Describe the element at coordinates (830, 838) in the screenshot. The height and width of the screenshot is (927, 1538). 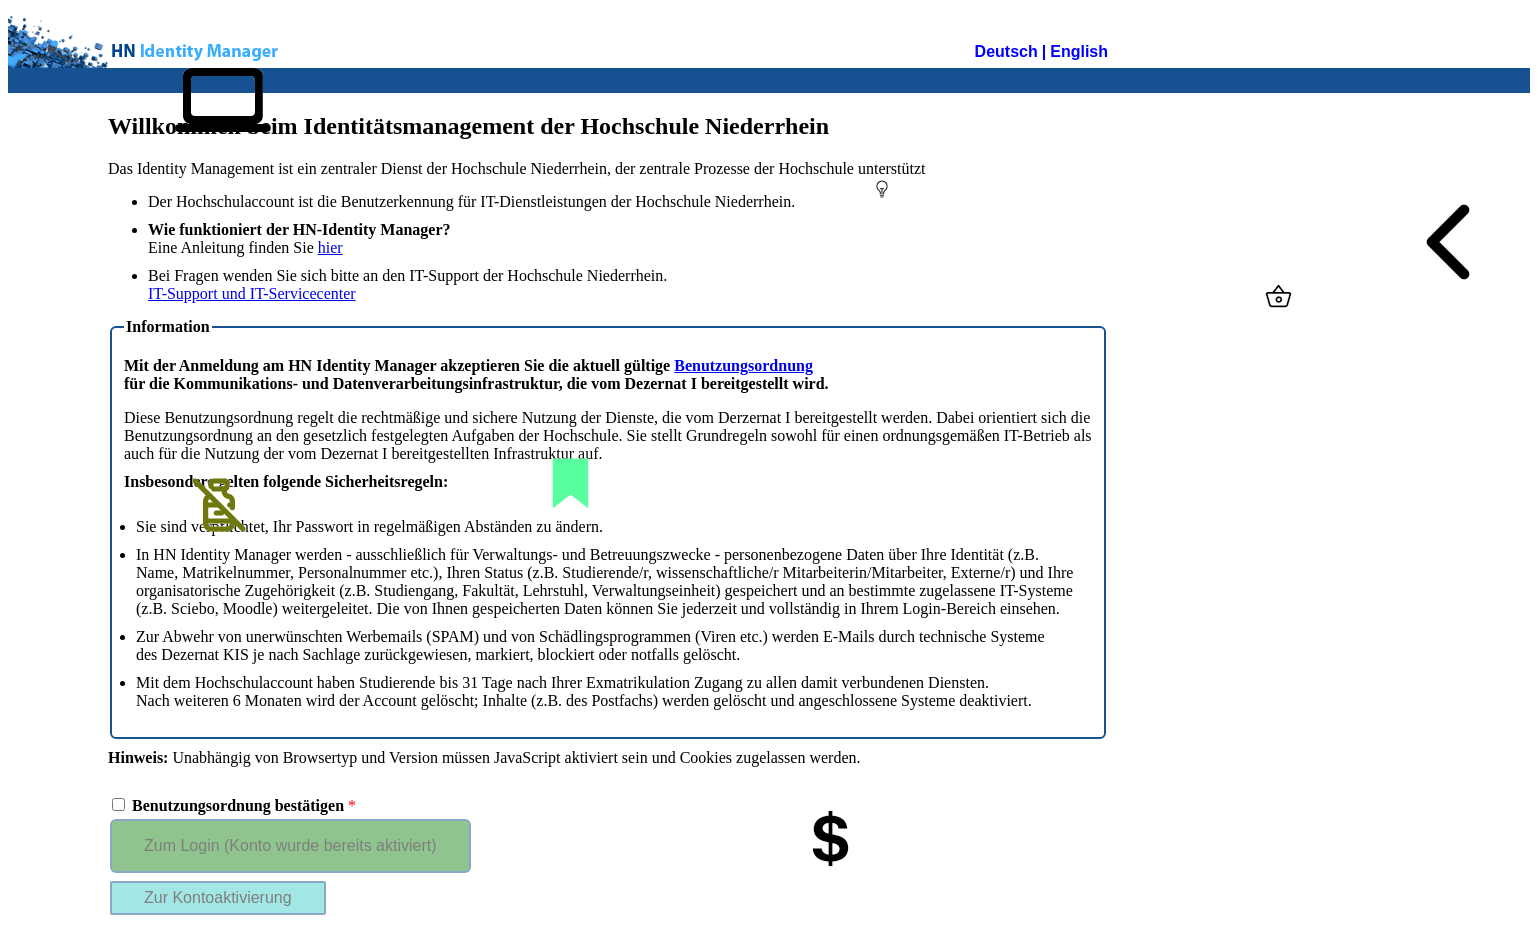
I see `view prices in US dollars` at that location.